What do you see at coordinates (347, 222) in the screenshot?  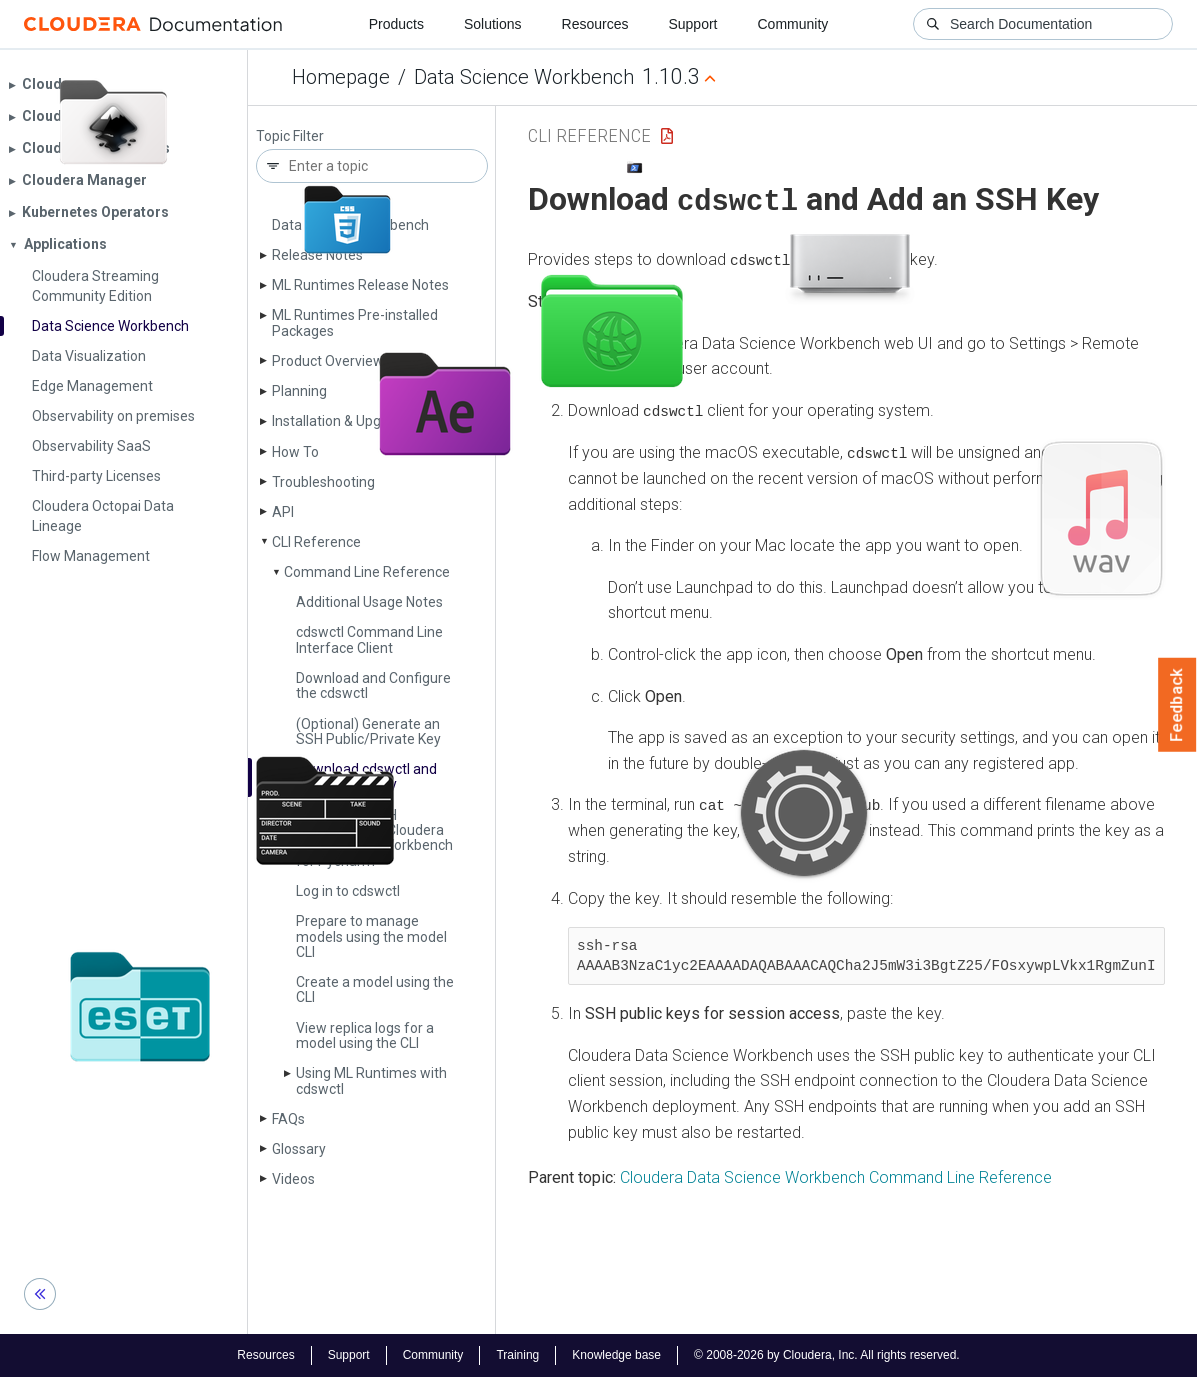 I see `open folder containing CSS stylesheets` at bounding box center [347, 222].